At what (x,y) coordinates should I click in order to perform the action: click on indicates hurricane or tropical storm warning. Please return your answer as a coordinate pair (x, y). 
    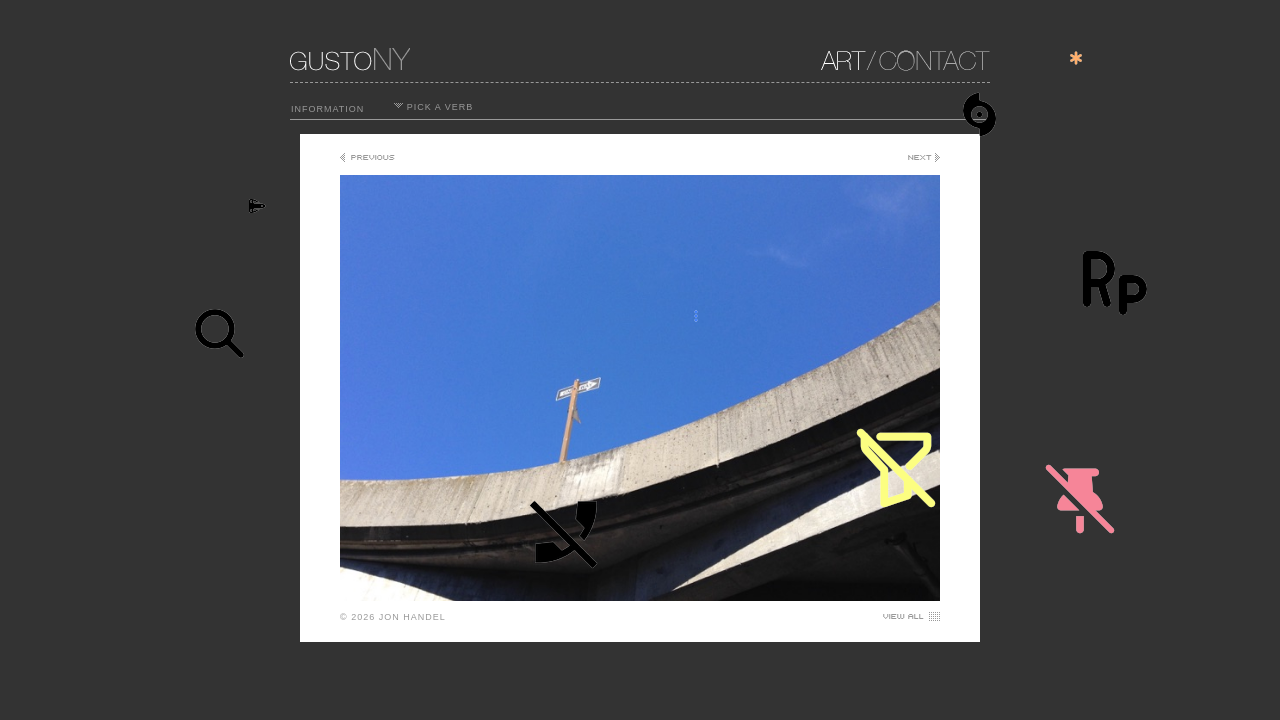
    Looking at the image, I should click on (979, 114).